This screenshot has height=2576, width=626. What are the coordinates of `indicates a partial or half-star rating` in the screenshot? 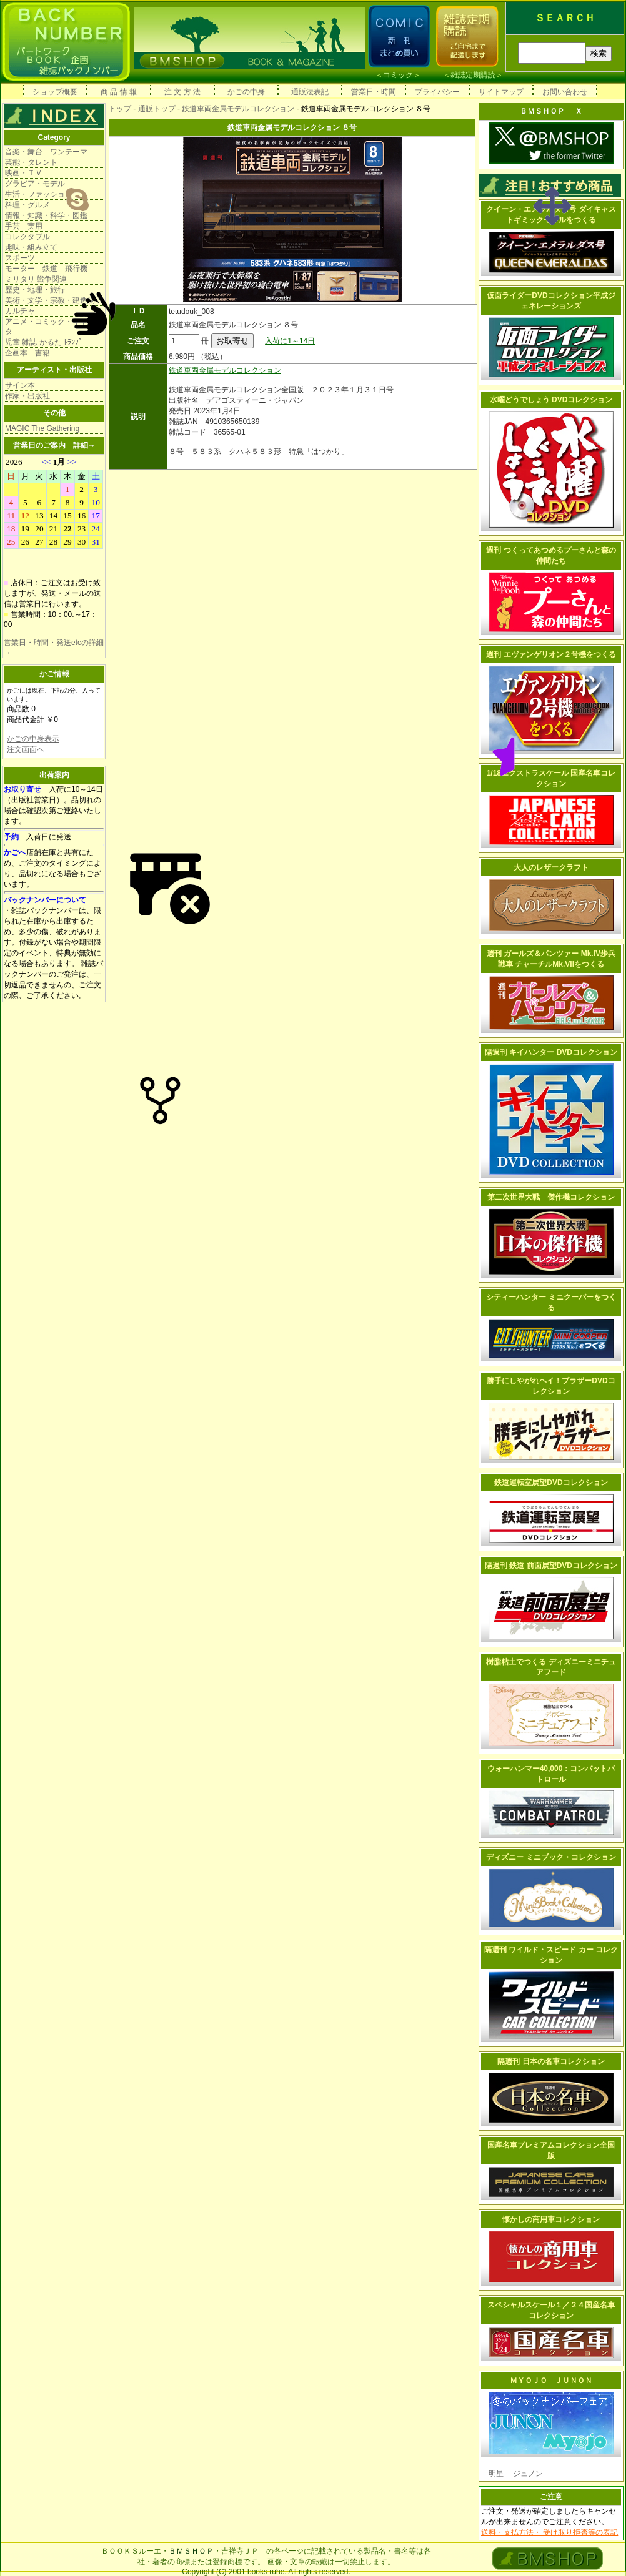 It's located at (513, 758).